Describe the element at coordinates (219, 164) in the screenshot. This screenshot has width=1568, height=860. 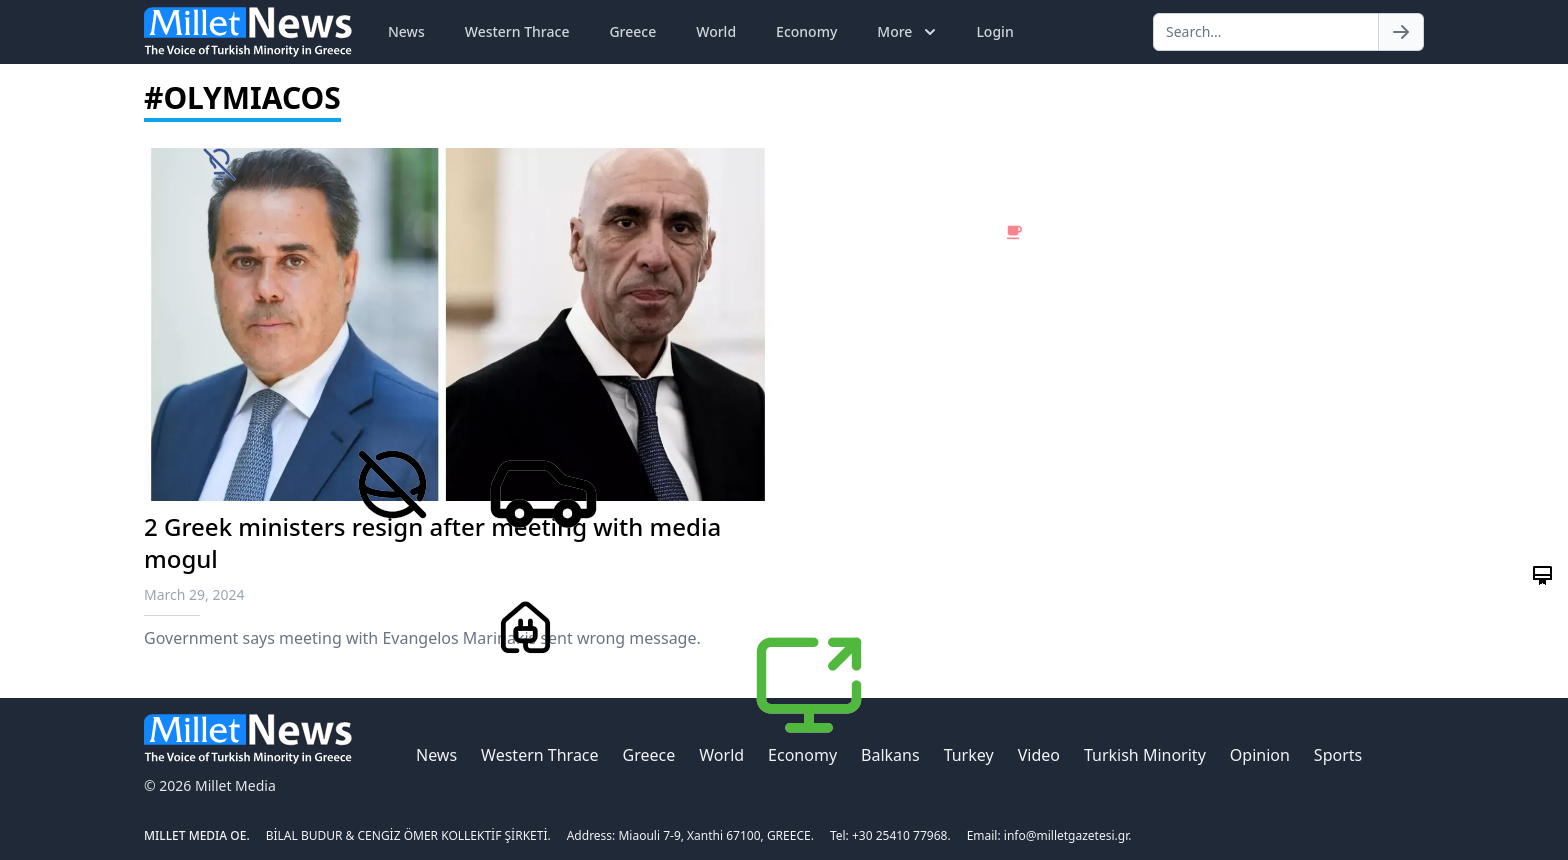
I see `turn off lights or disable lighting` at that location.